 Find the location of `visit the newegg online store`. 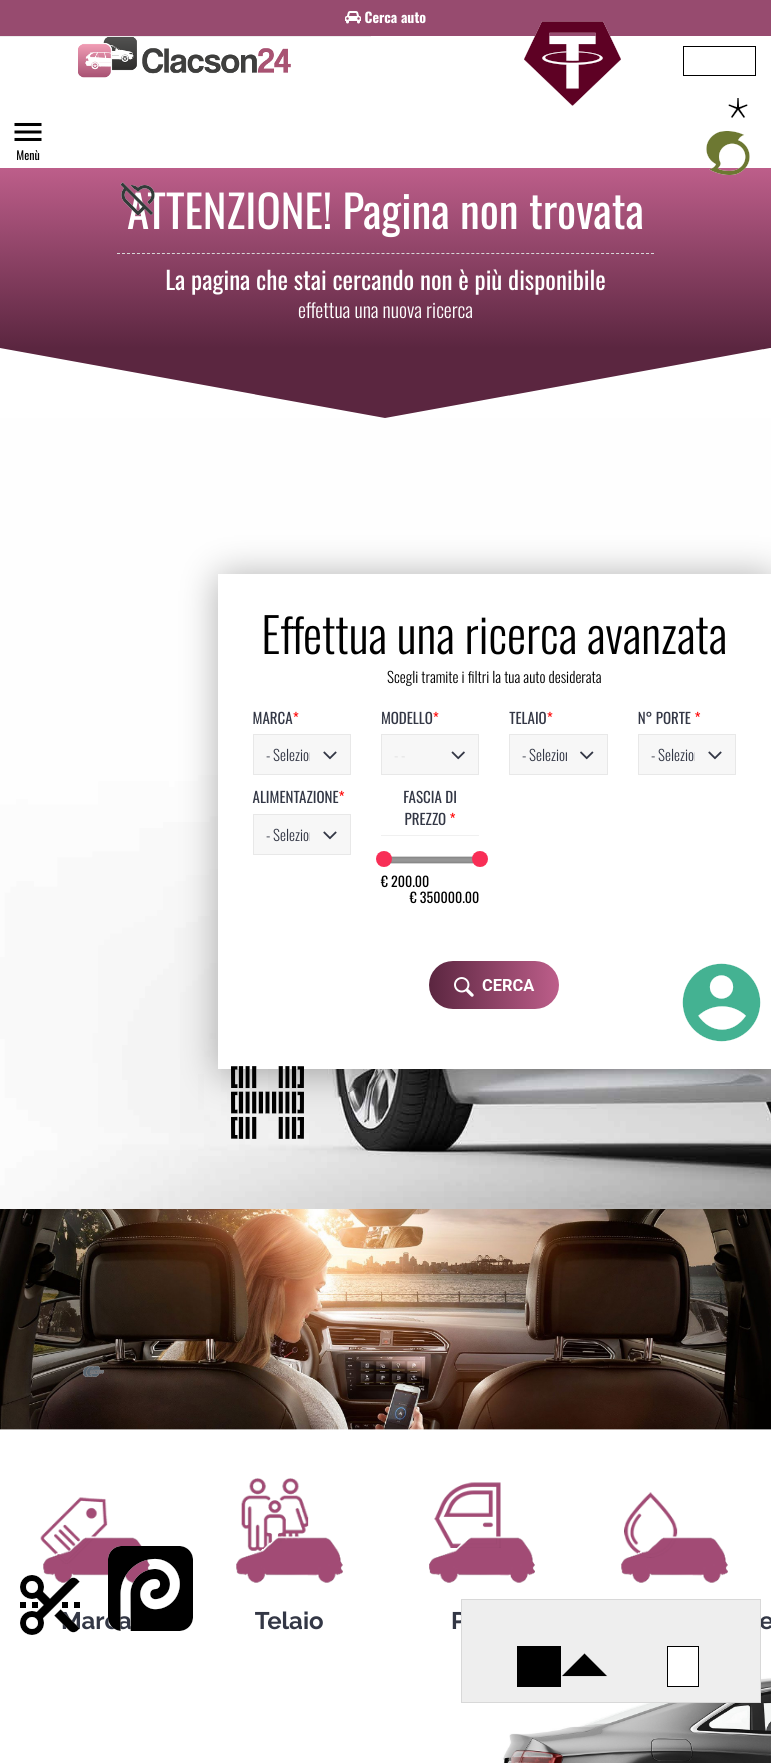

visit the newegg online store is located at coordinates (93, 1371).